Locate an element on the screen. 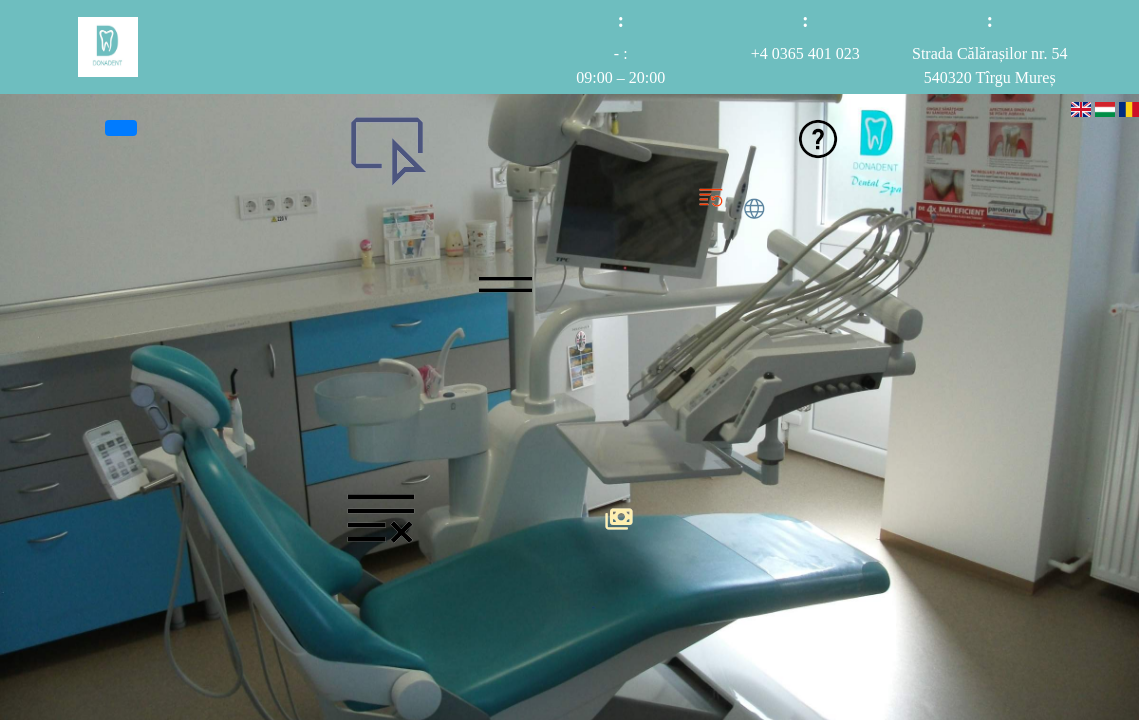  access help or documentation is located at coordinates (819, 140).